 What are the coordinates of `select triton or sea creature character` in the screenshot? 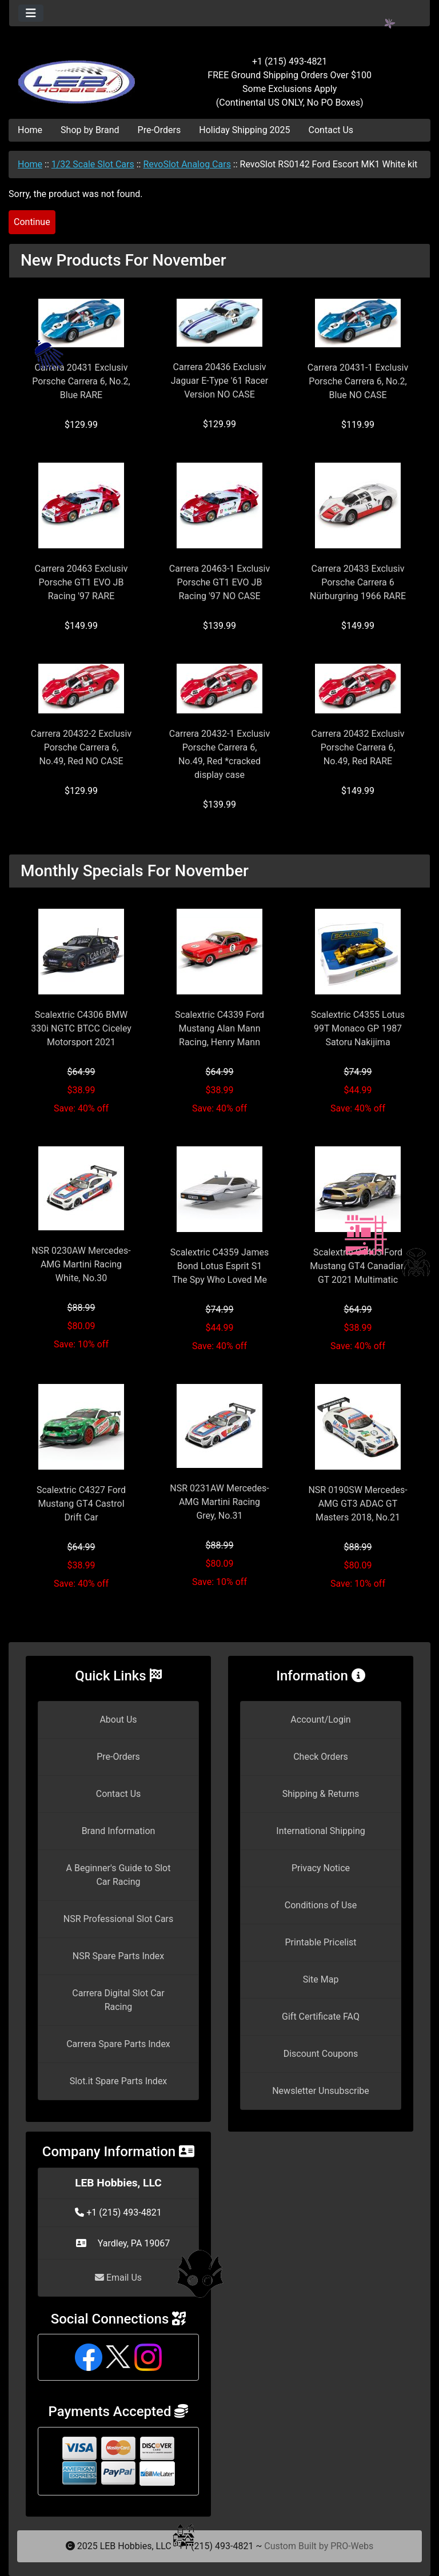 It's located at (200, 2274).